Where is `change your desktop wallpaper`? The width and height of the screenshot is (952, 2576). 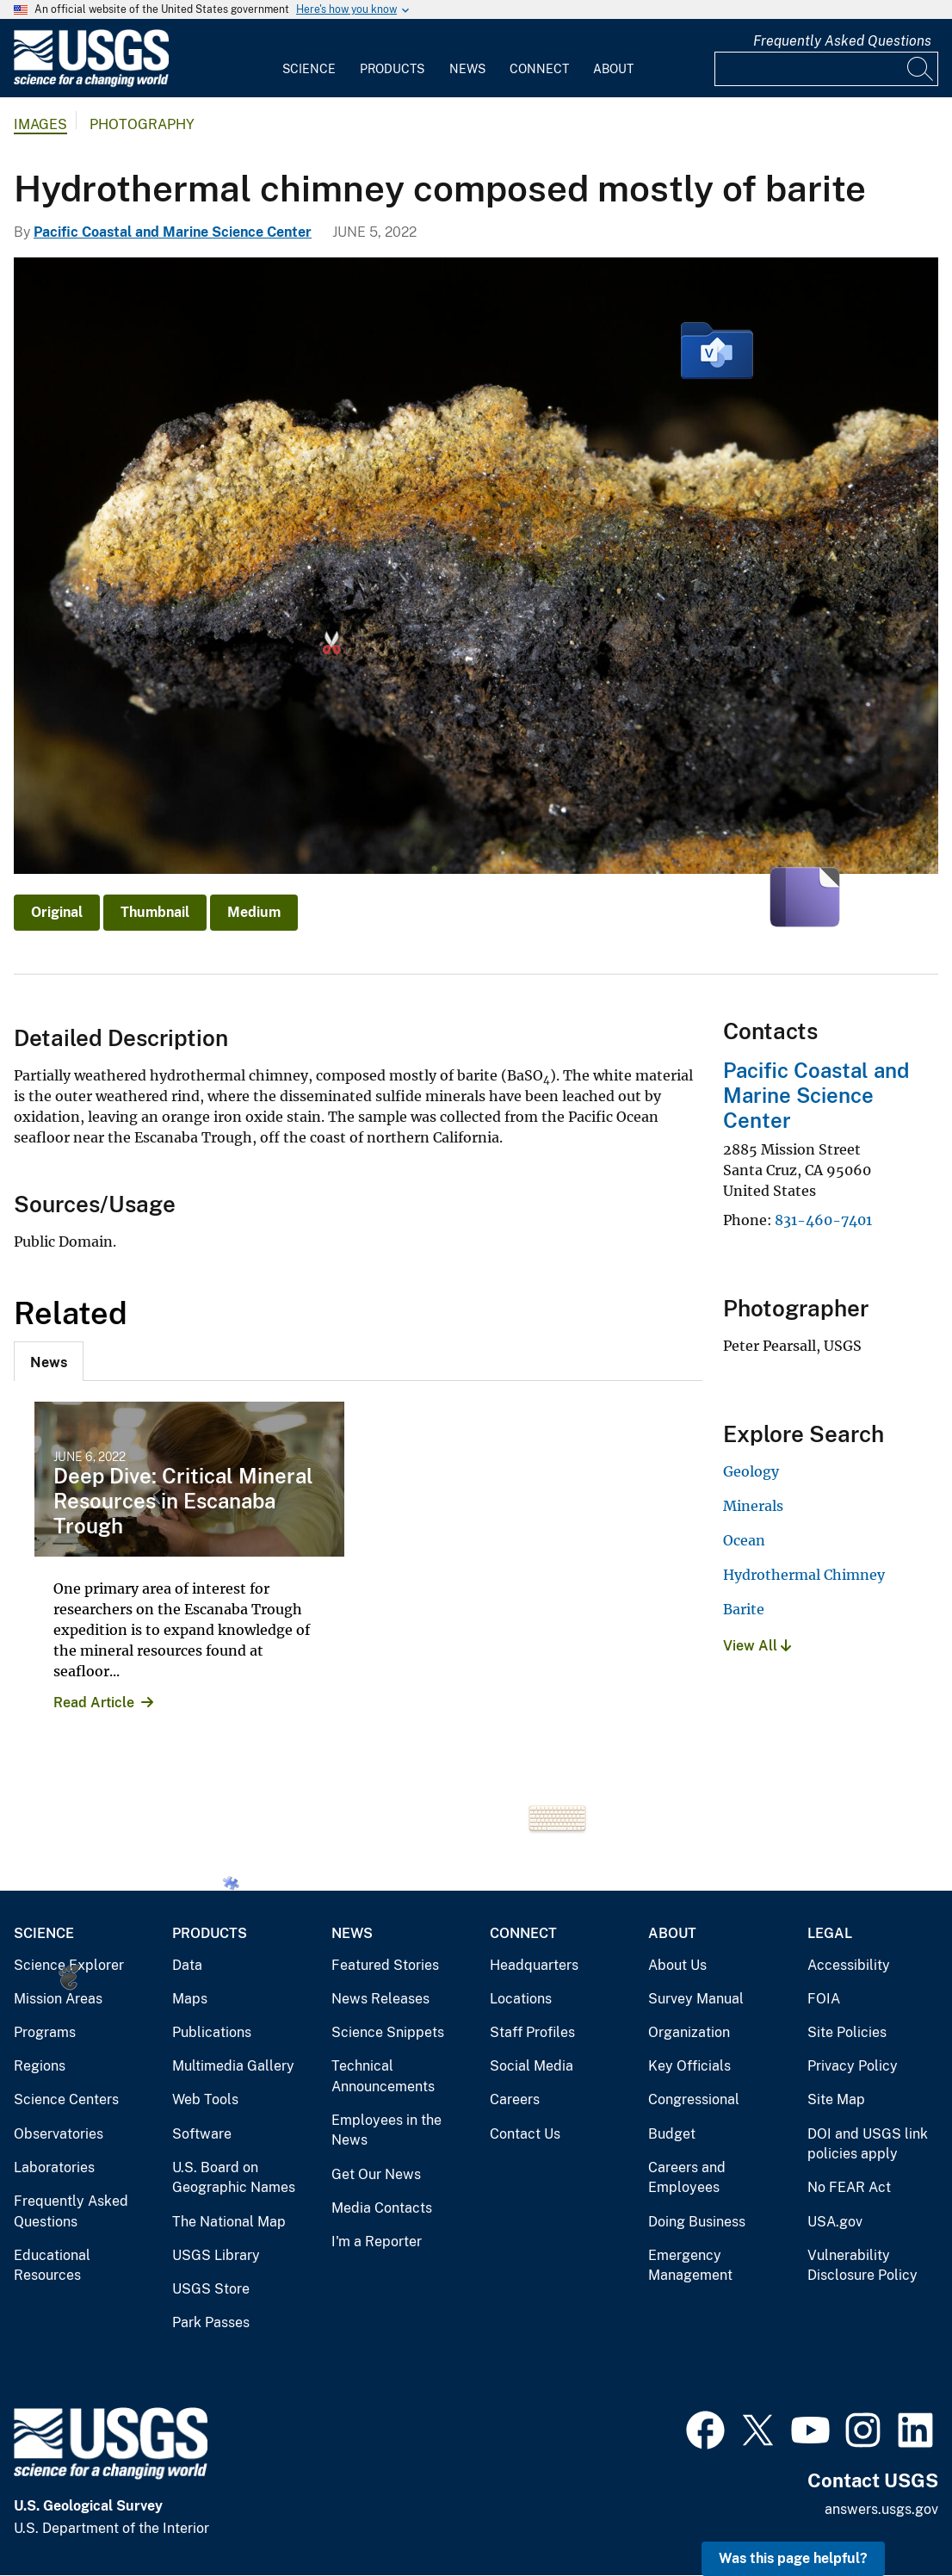 change your desktop wallpaper is located at coordinates (805, 895).